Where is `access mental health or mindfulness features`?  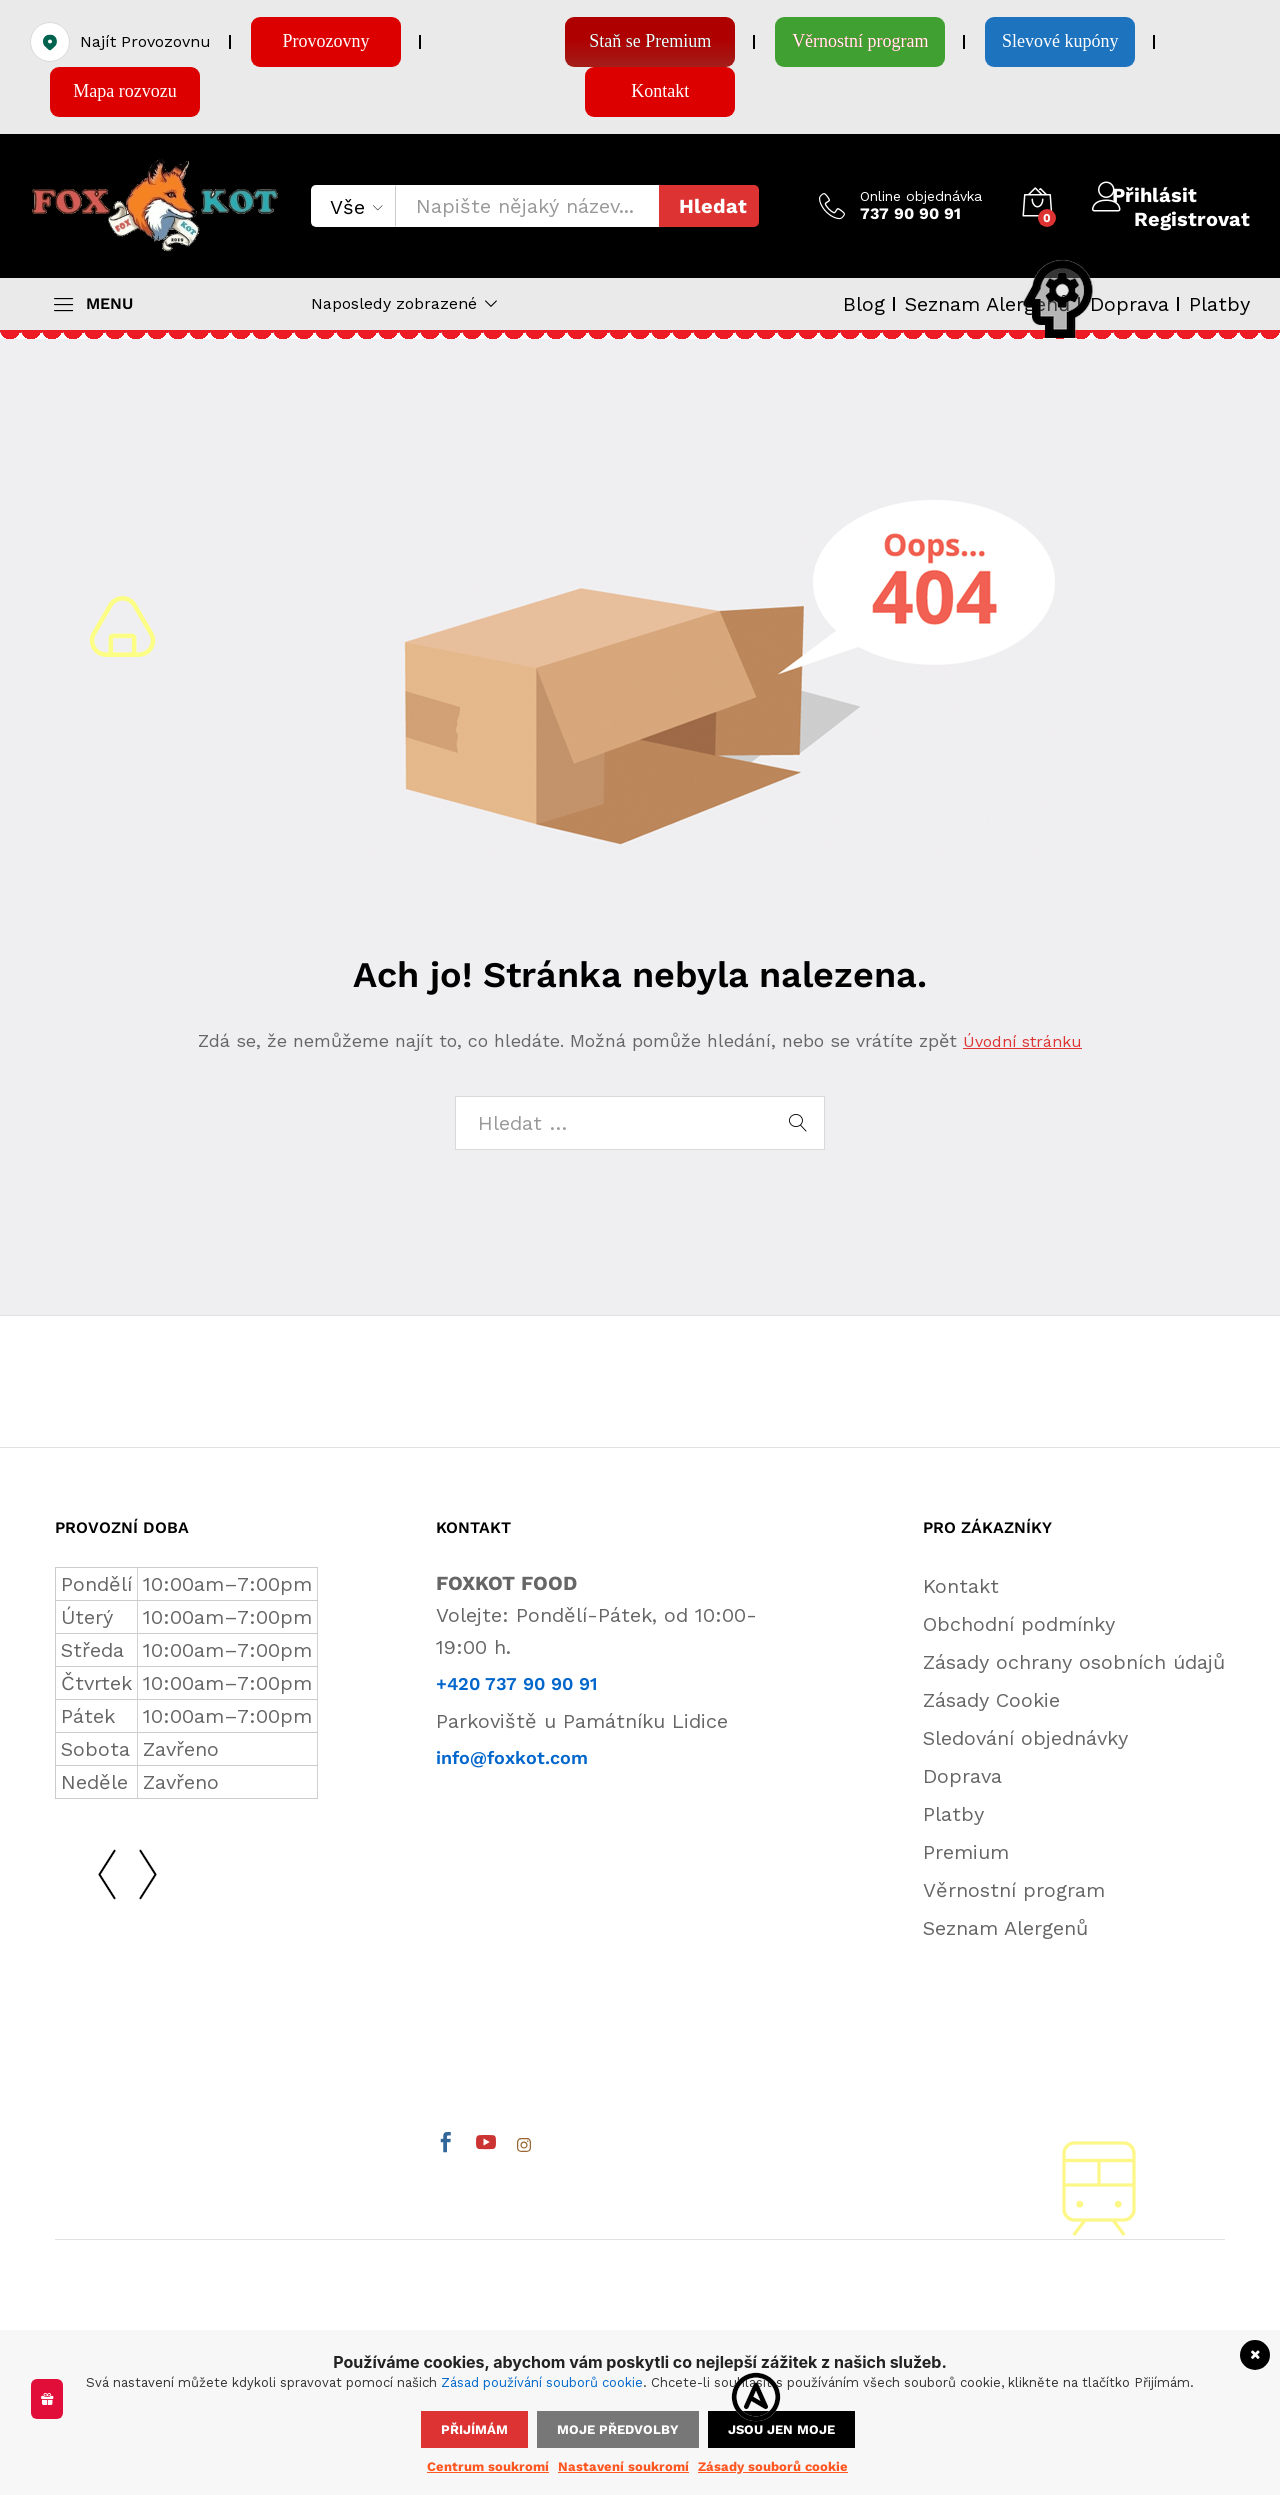
access mental health or mindfulness features is located at coordinates (1058, 299).